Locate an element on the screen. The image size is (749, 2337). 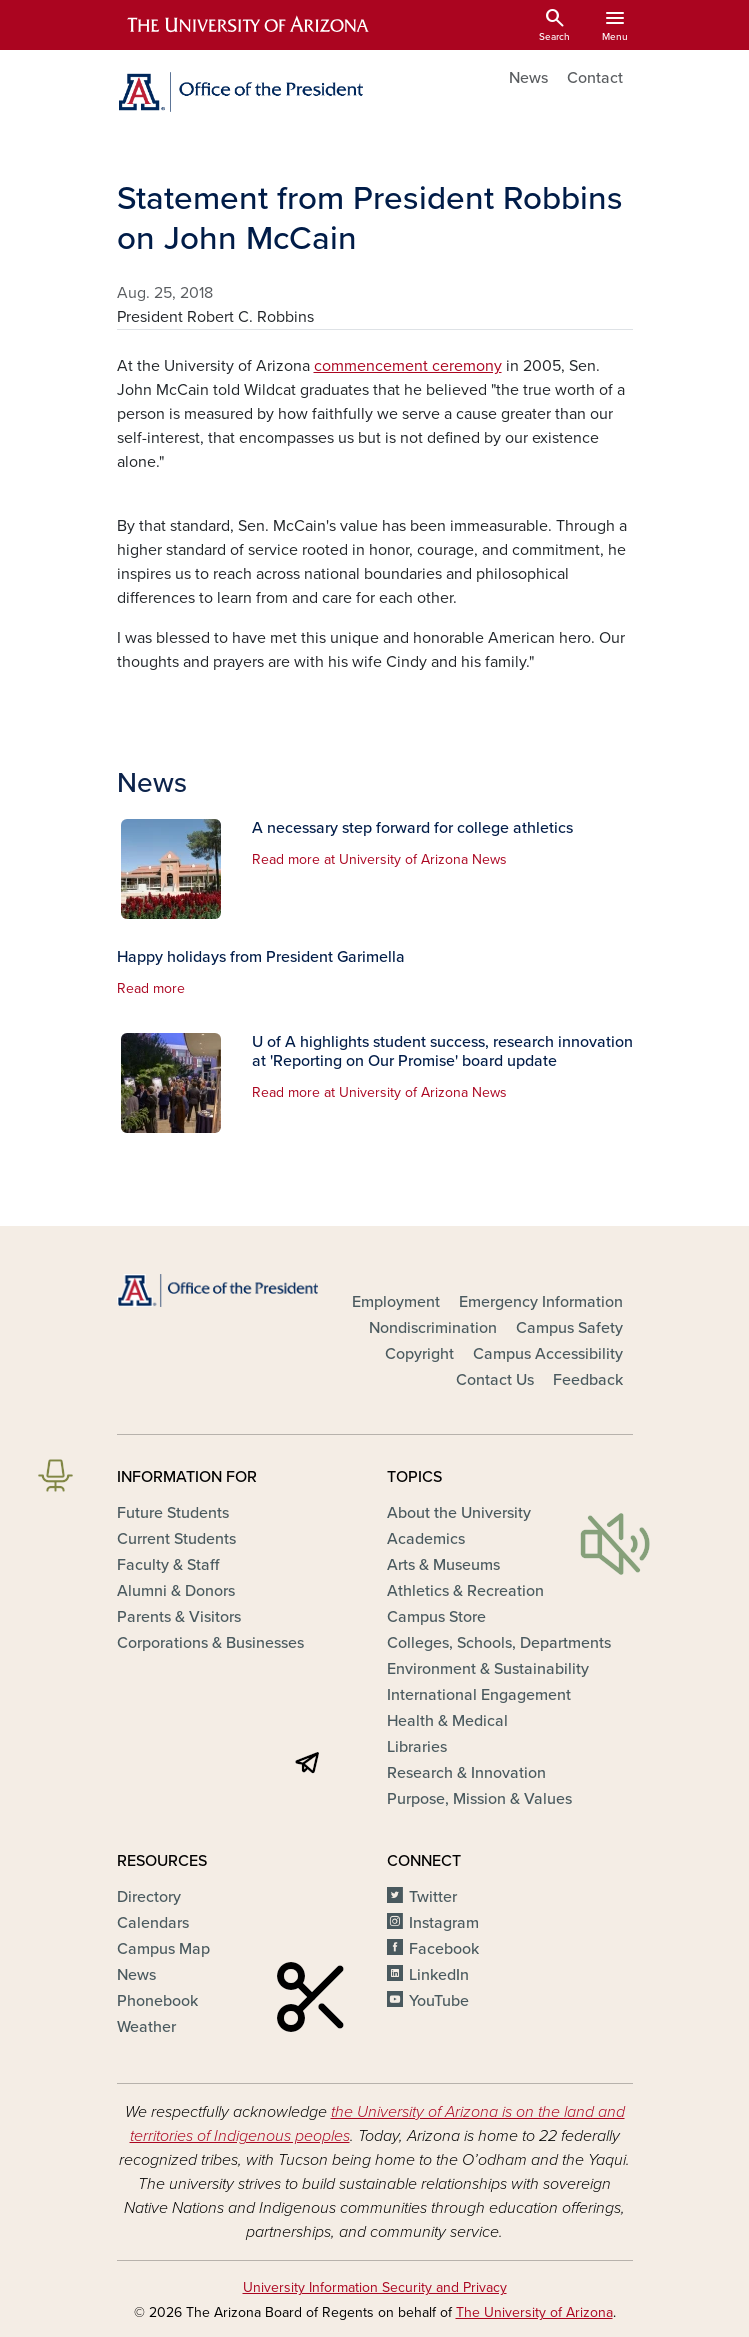
cut selected content is located at coordinates (312, 1997).